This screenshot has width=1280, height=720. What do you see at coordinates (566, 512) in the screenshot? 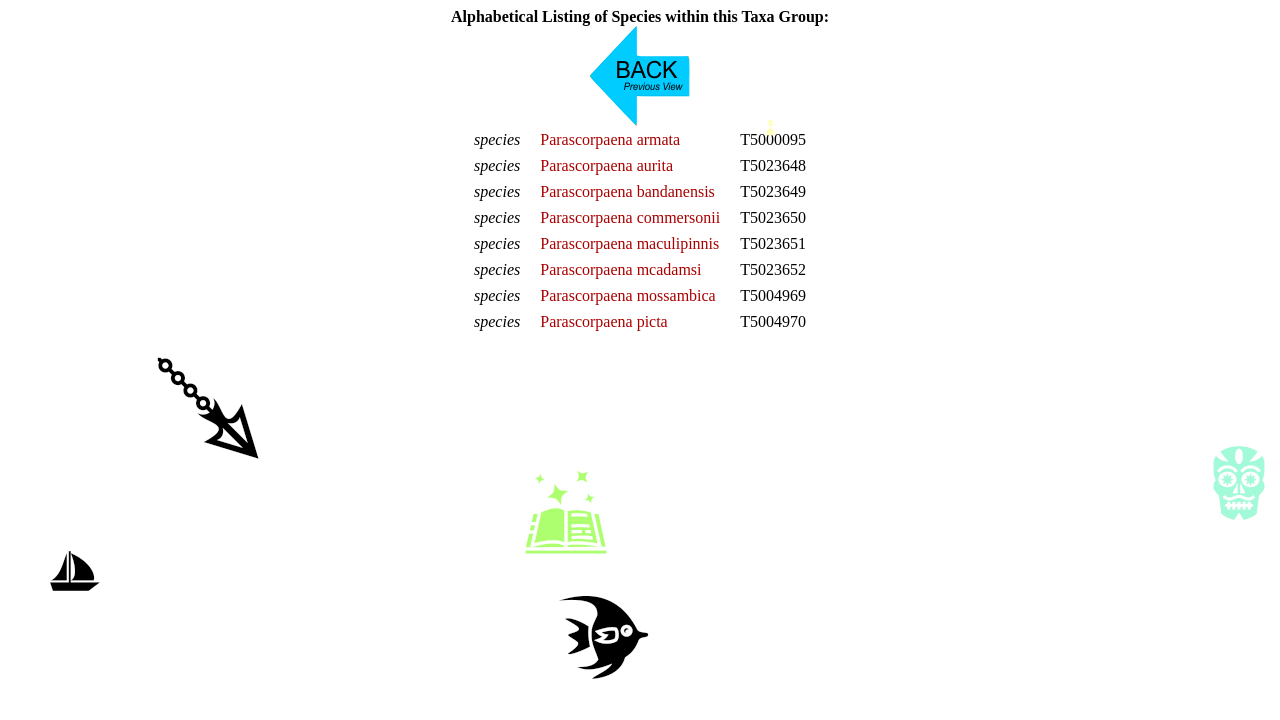
I see `open your spell book or magic abilities` at bounding box center [566, 512].